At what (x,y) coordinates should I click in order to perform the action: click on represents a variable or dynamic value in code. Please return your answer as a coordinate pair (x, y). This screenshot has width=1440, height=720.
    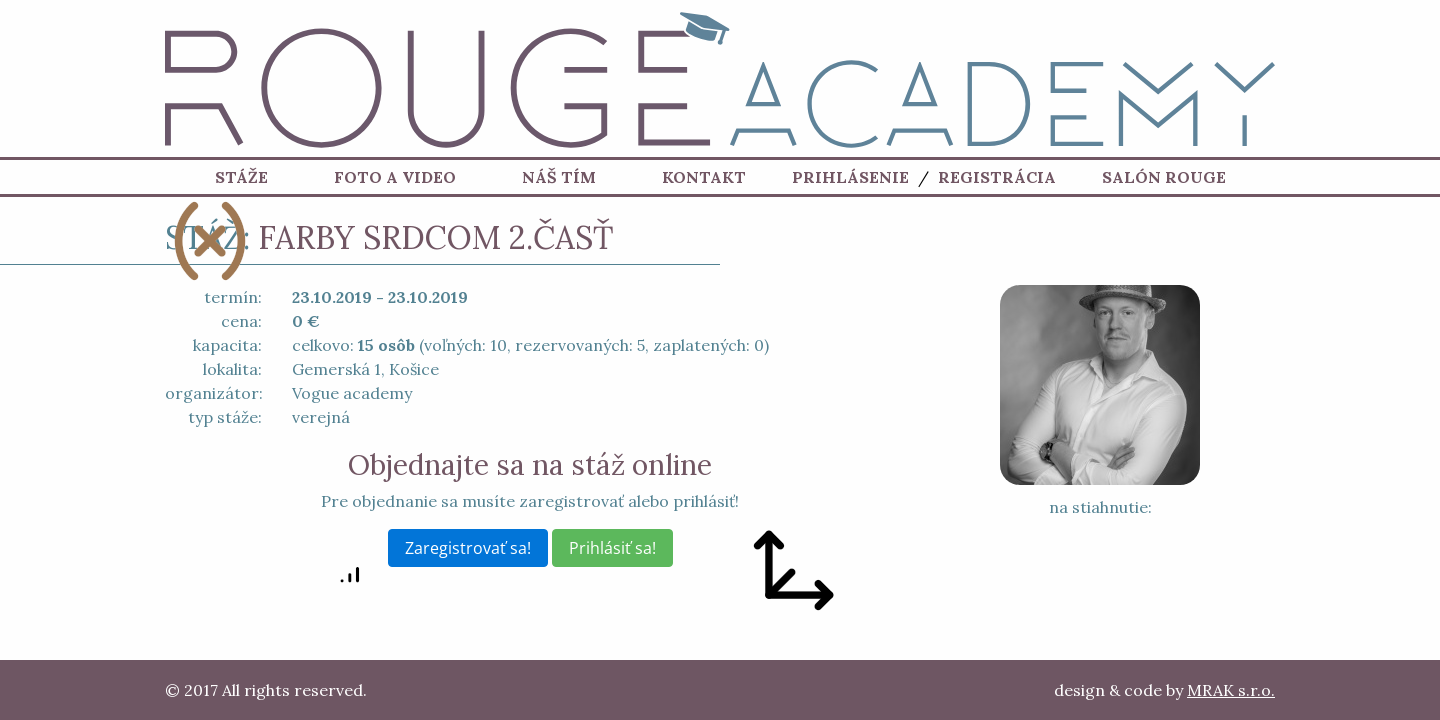
    Looking at the image, I should click on (210, 241).